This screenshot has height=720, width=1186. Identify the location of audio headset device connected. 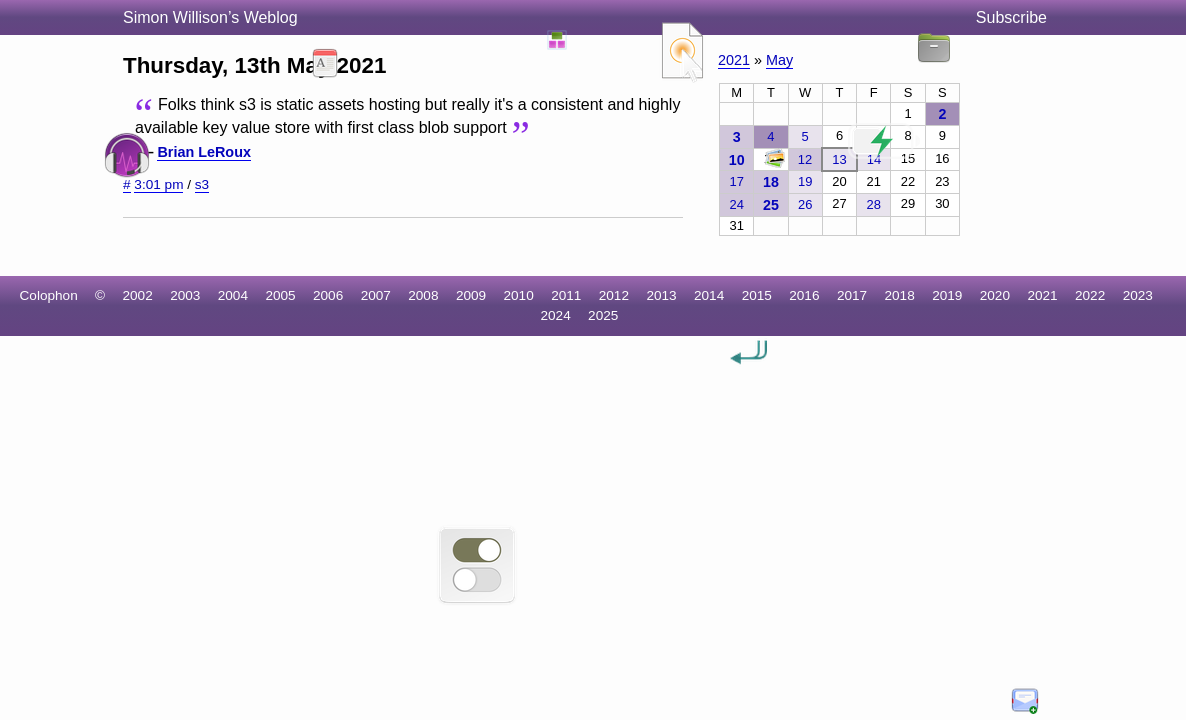
(127, 155).